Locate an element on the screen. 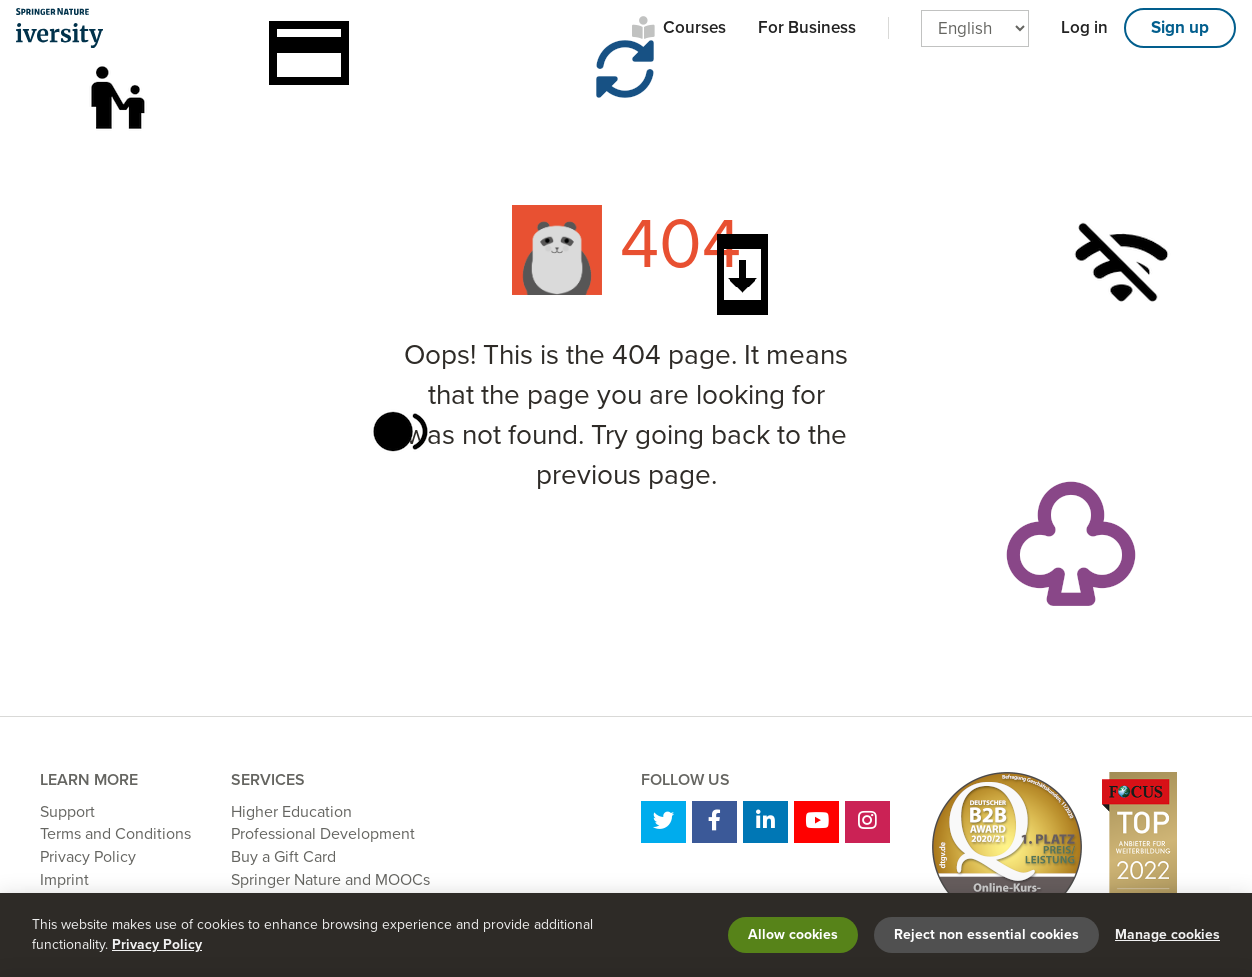  access payment methods is located at coordinates (309, 53).